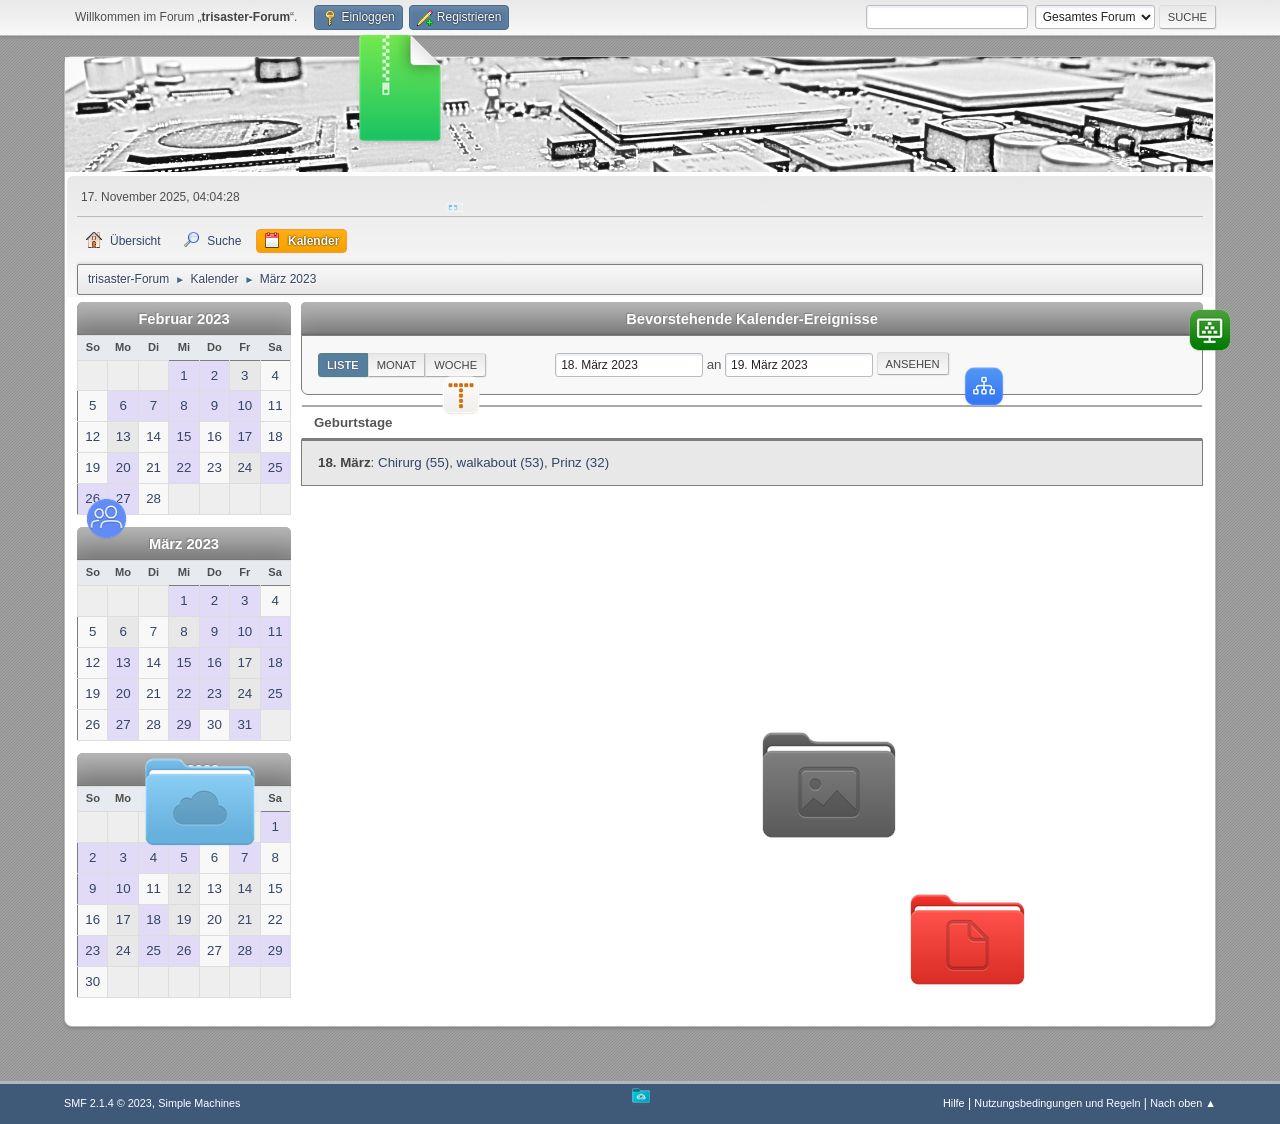 This screenshot has width=1280, height=1124. What do you see at coordinates (461, 395) in the screenshot?
I see `open tipp10 typing tutor application` at bounding box center [461, 395].